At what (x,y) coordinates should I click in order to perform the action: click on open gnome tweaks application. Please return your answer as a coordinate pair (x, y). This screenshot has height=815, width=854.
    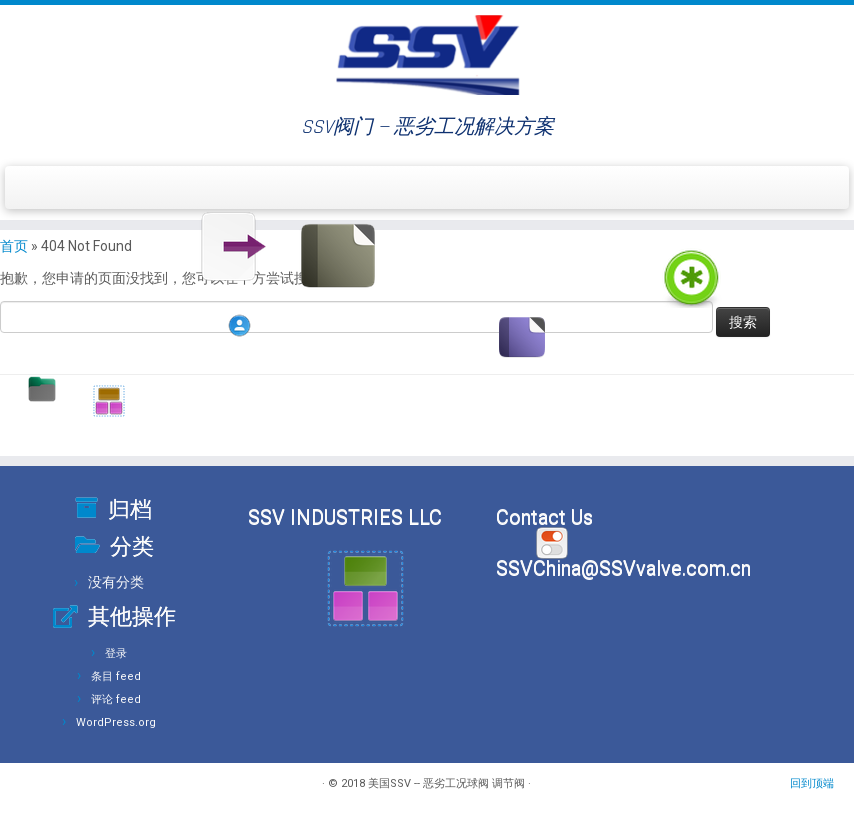
    Looking at the image, I should click on (552, 543).